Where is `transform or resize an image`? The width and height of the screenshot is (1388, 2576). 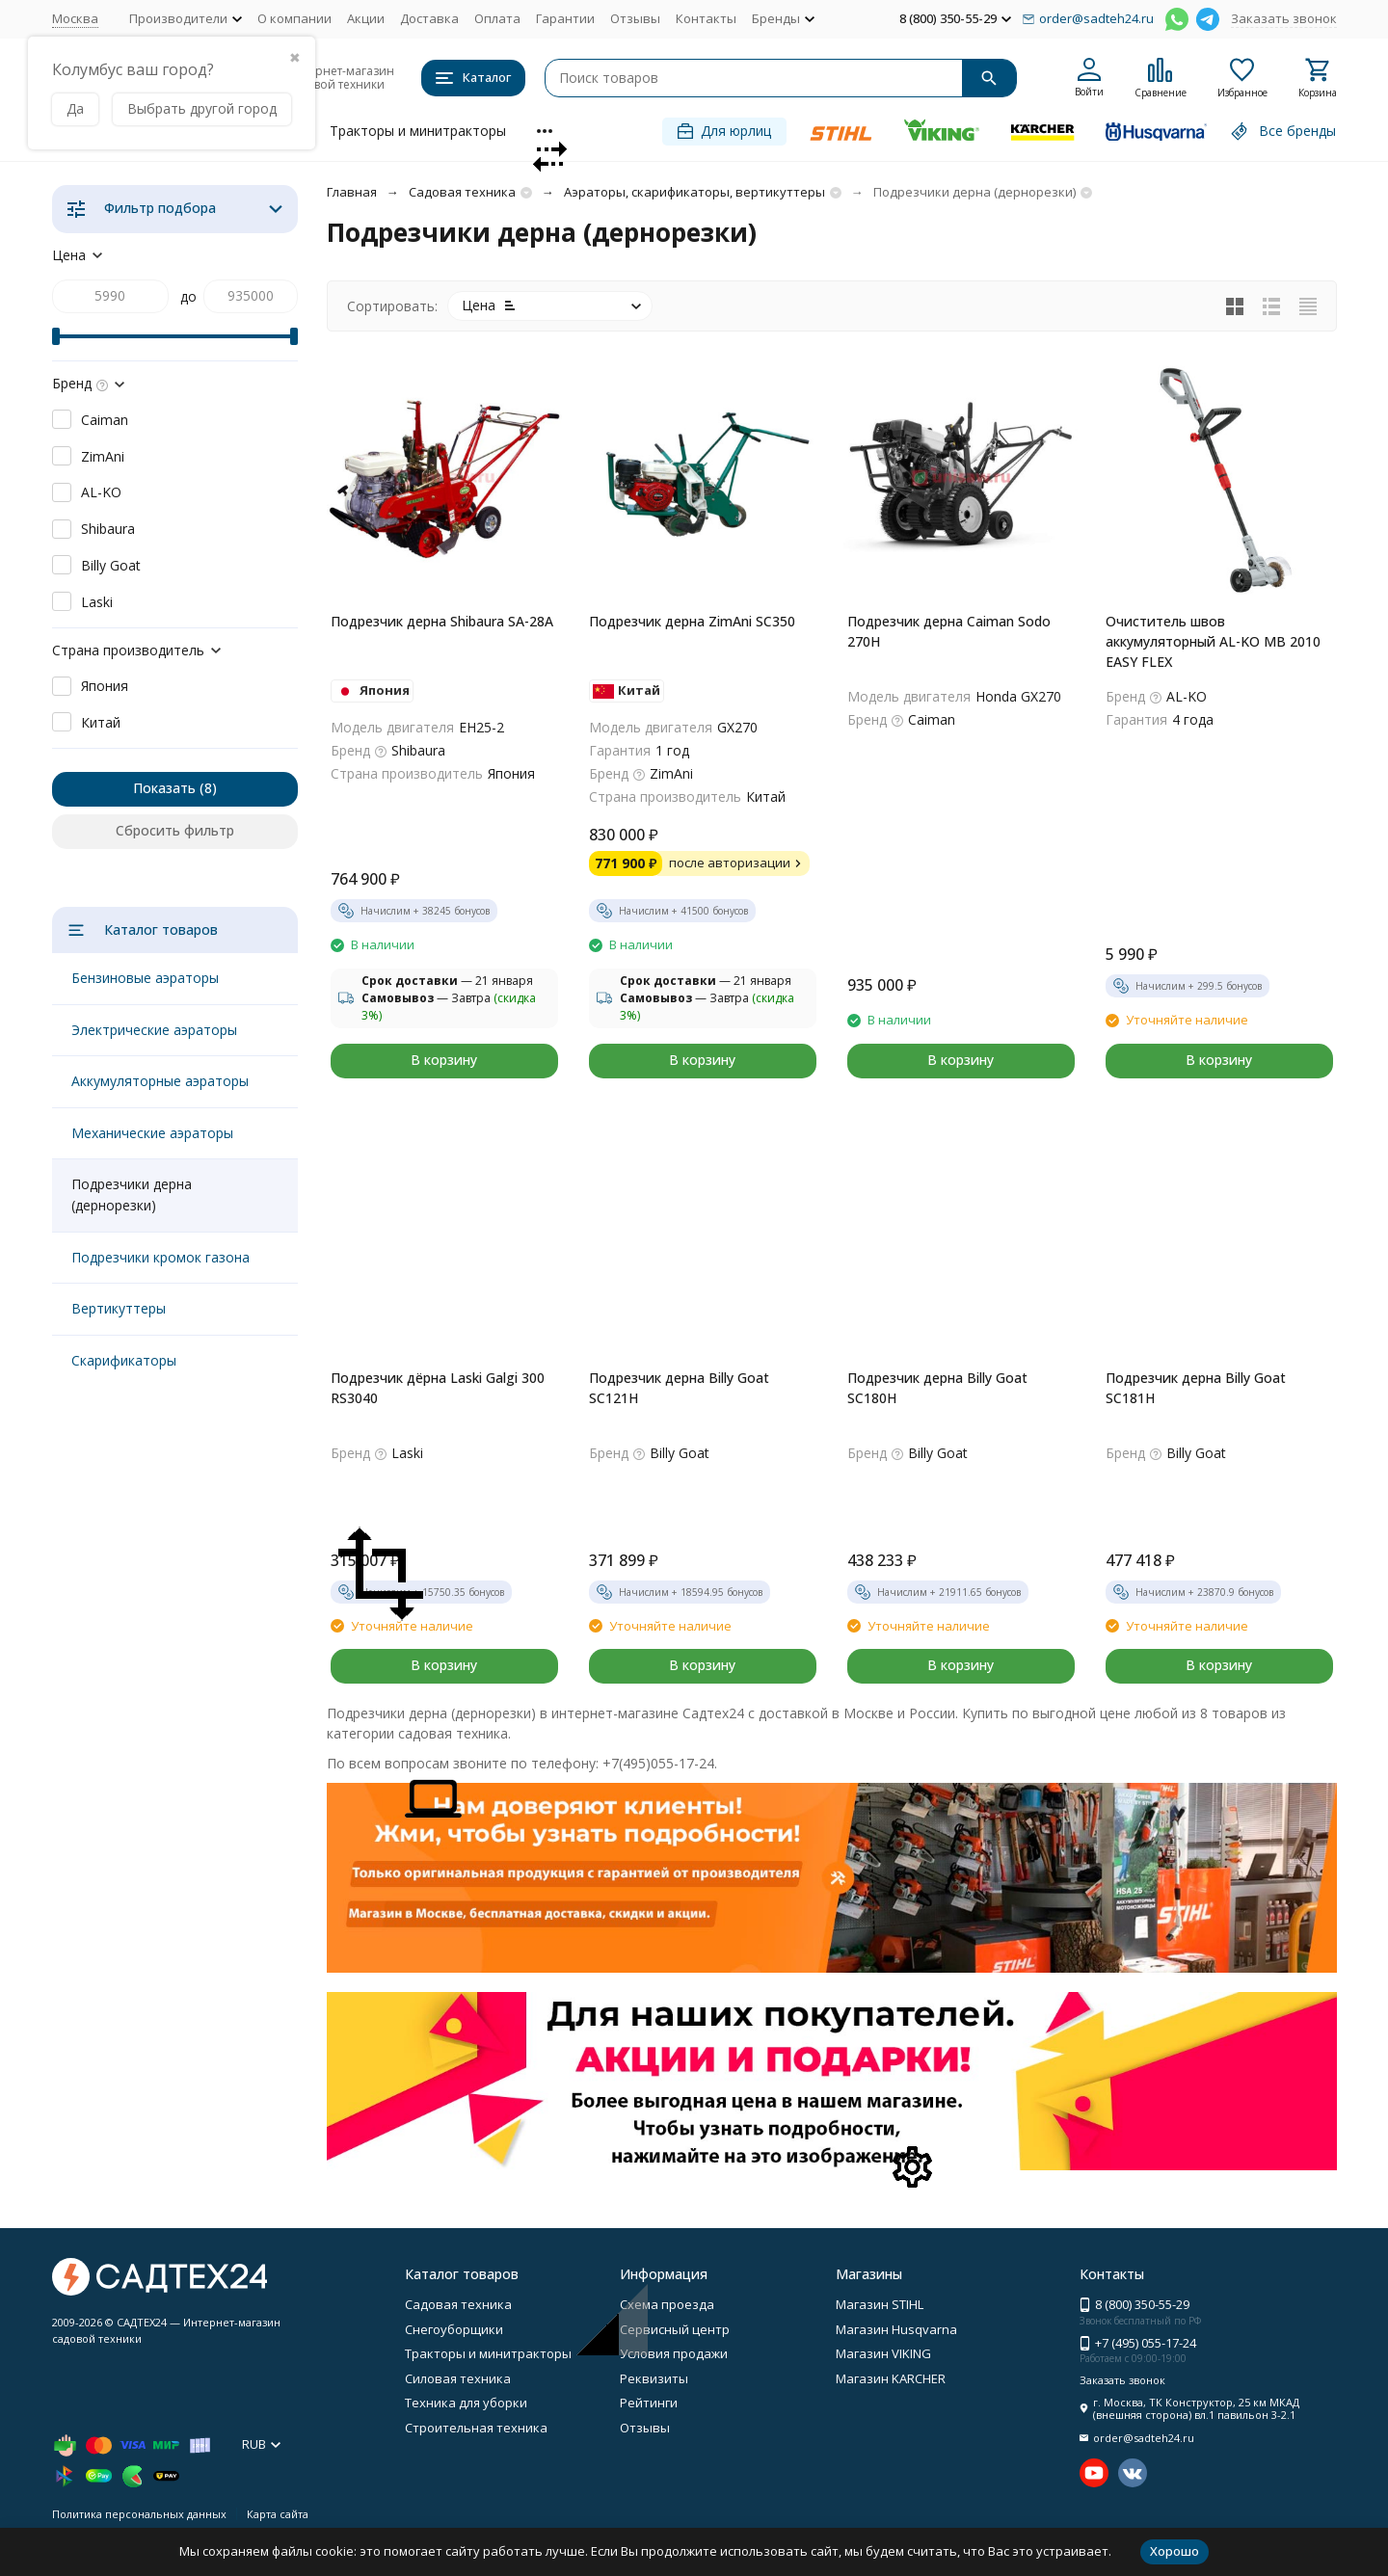
transform or resize an image is located at coordinates (381, 1574).